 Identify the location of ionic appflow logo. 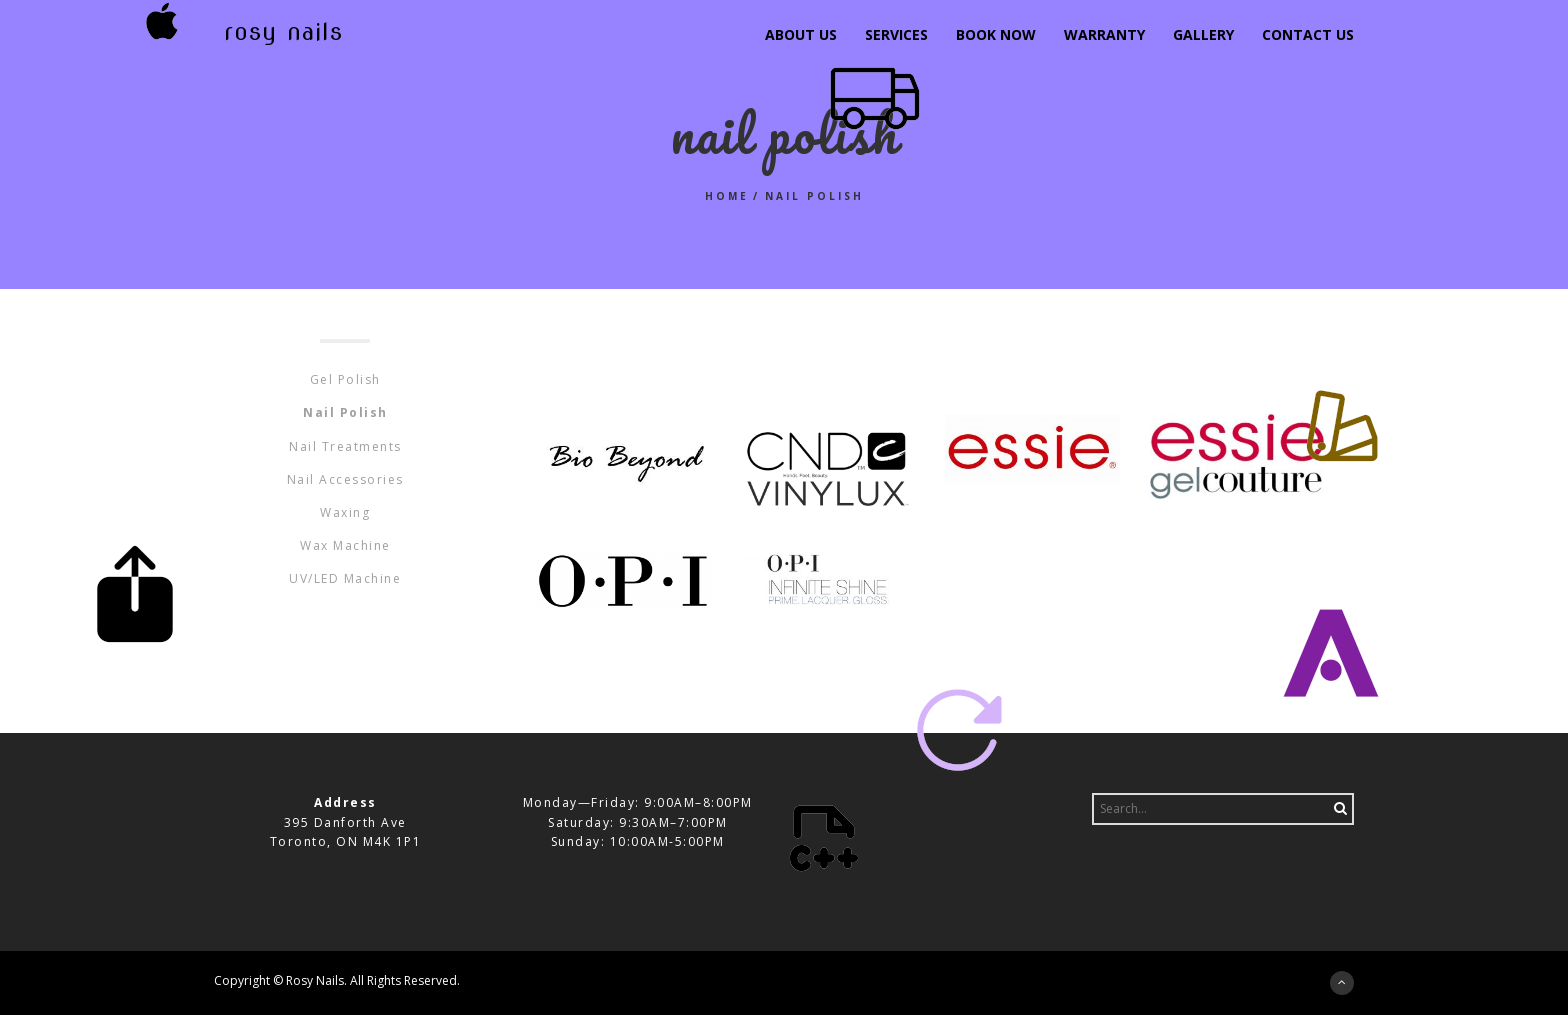
(1331, 653).